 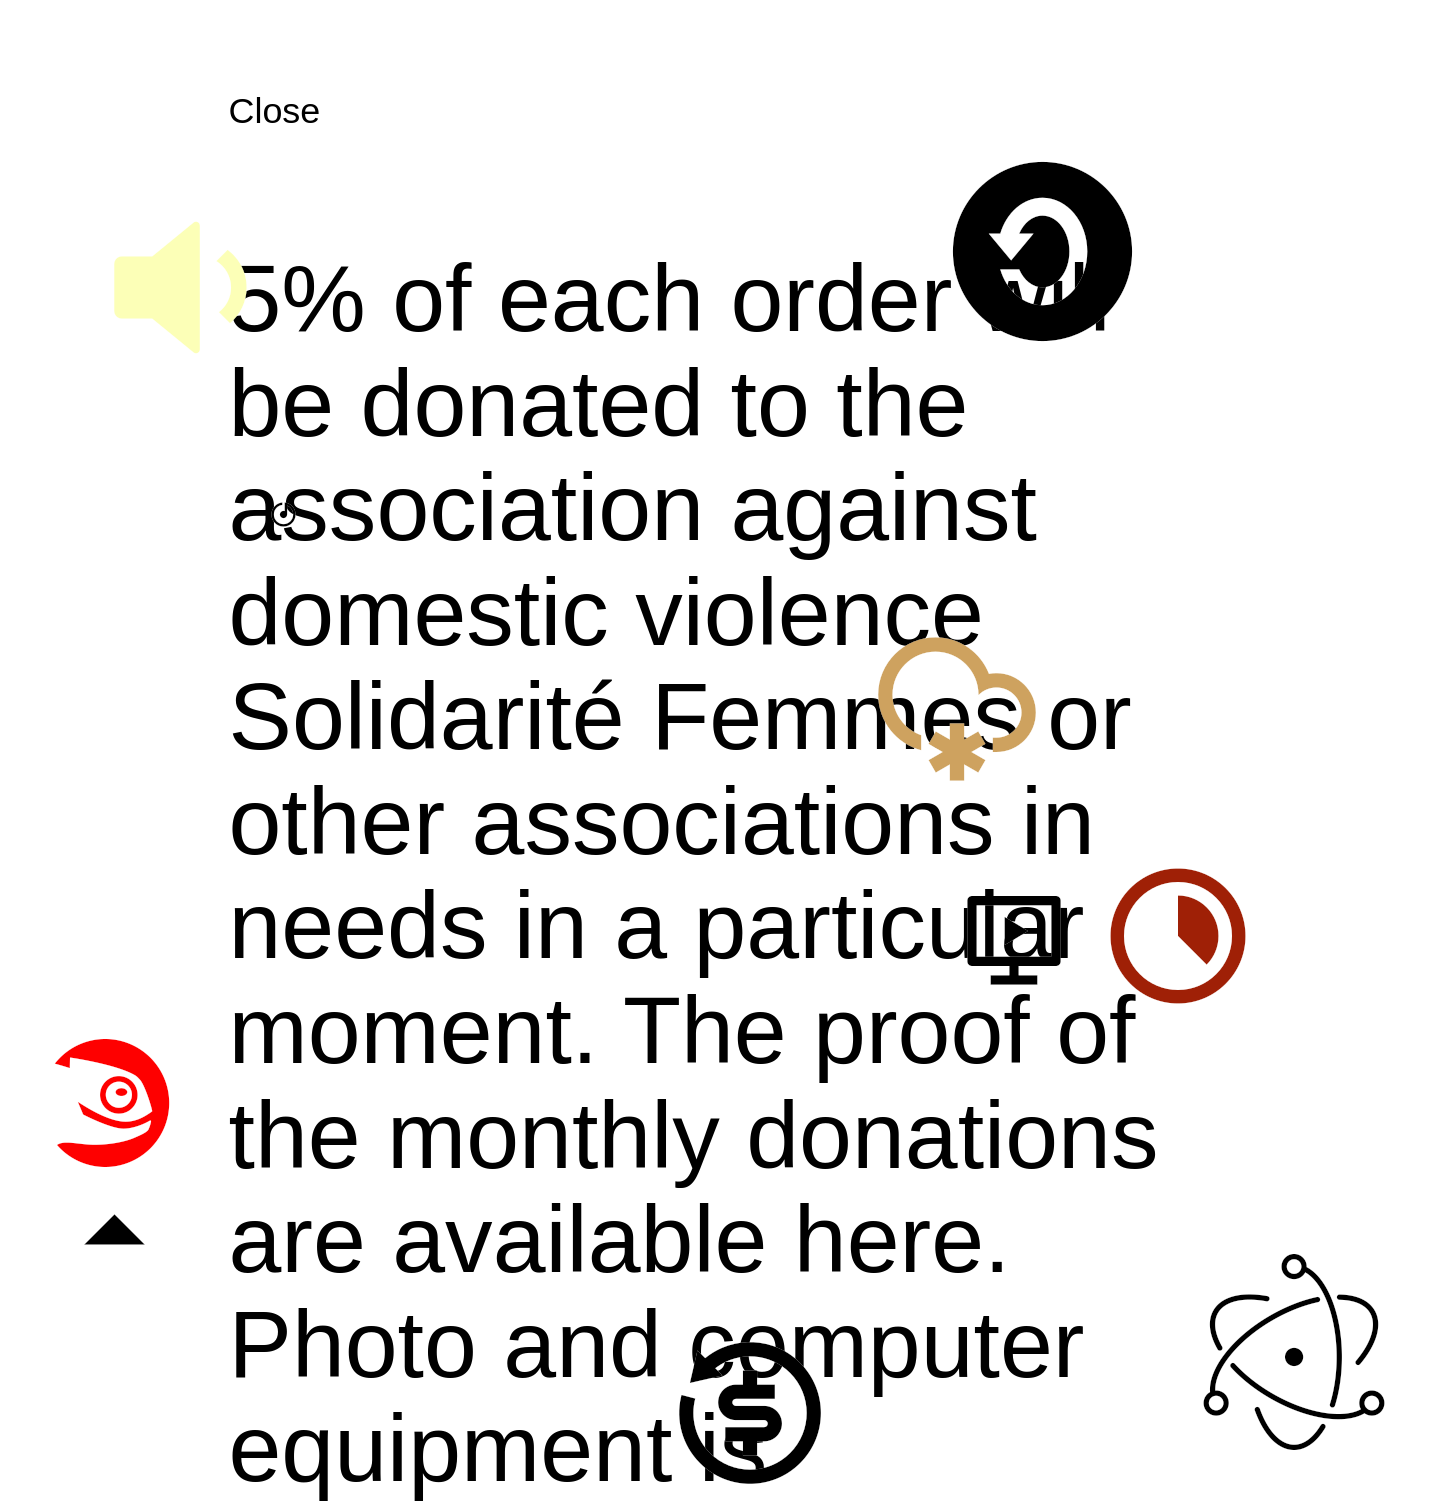 I want to click on indicates progress at approximately 25% completion, so click(x=1178, y=936).